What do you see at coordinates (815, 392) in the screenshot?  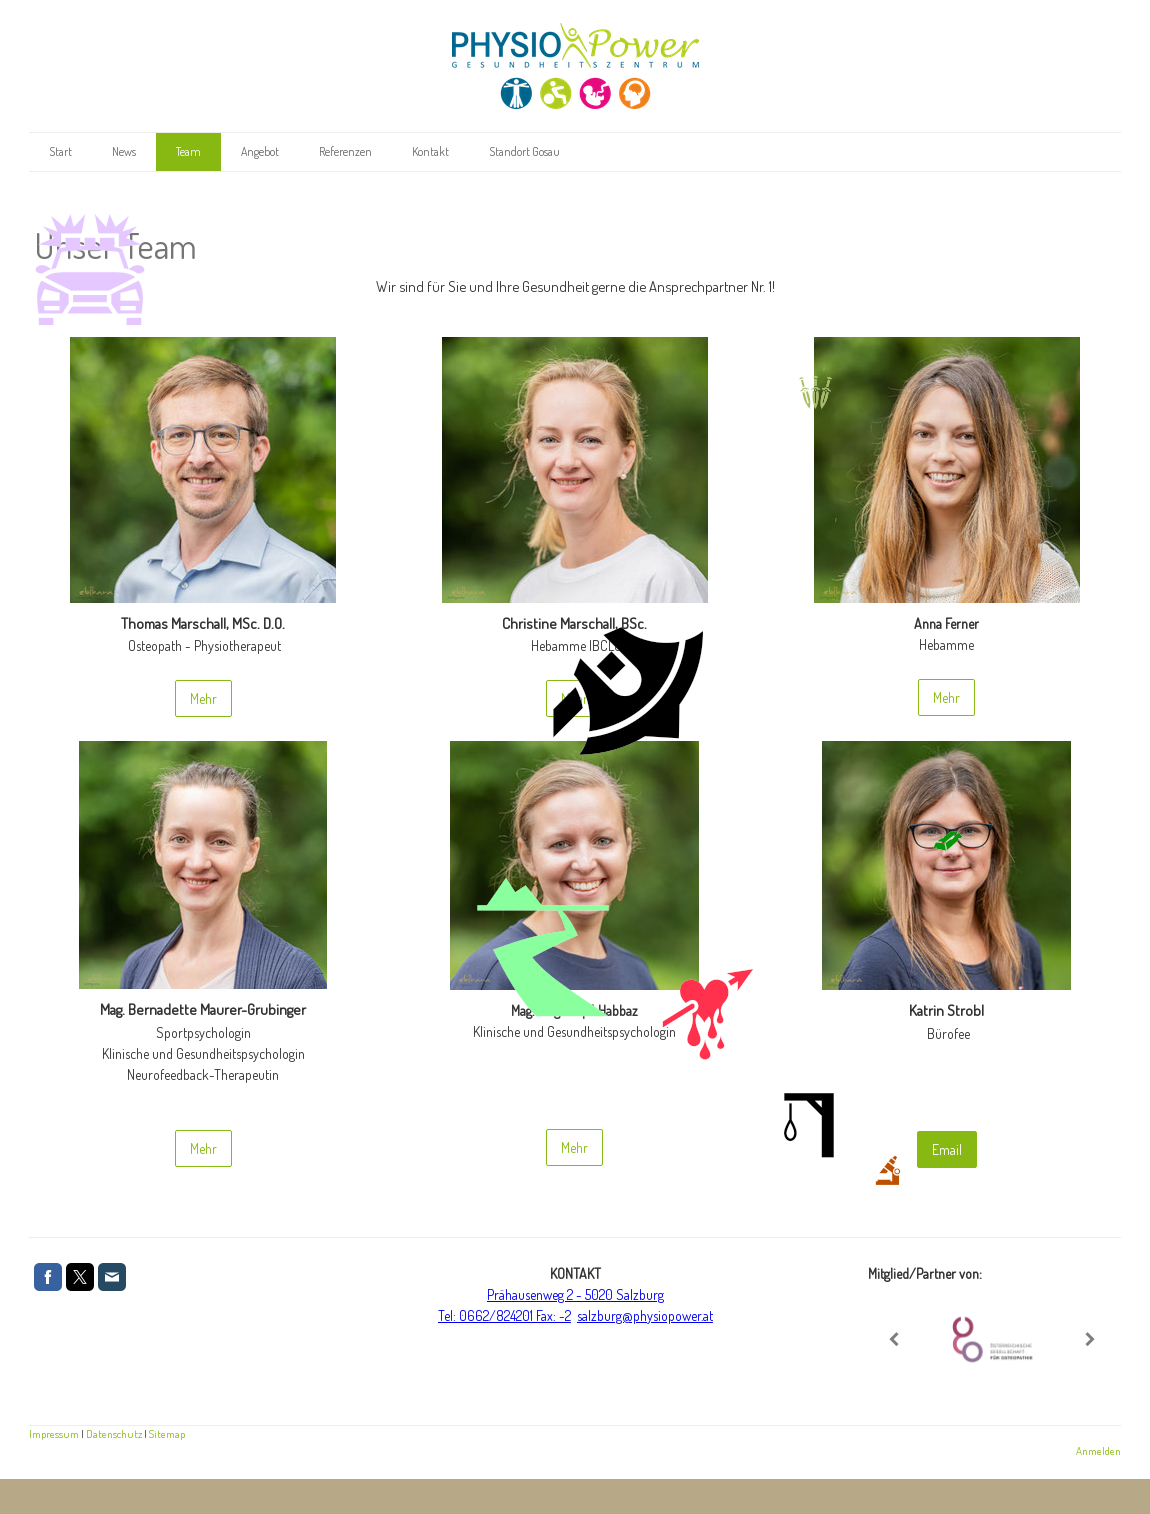 I see `select daggers as your weapon type` at bounding box center [815, 392].